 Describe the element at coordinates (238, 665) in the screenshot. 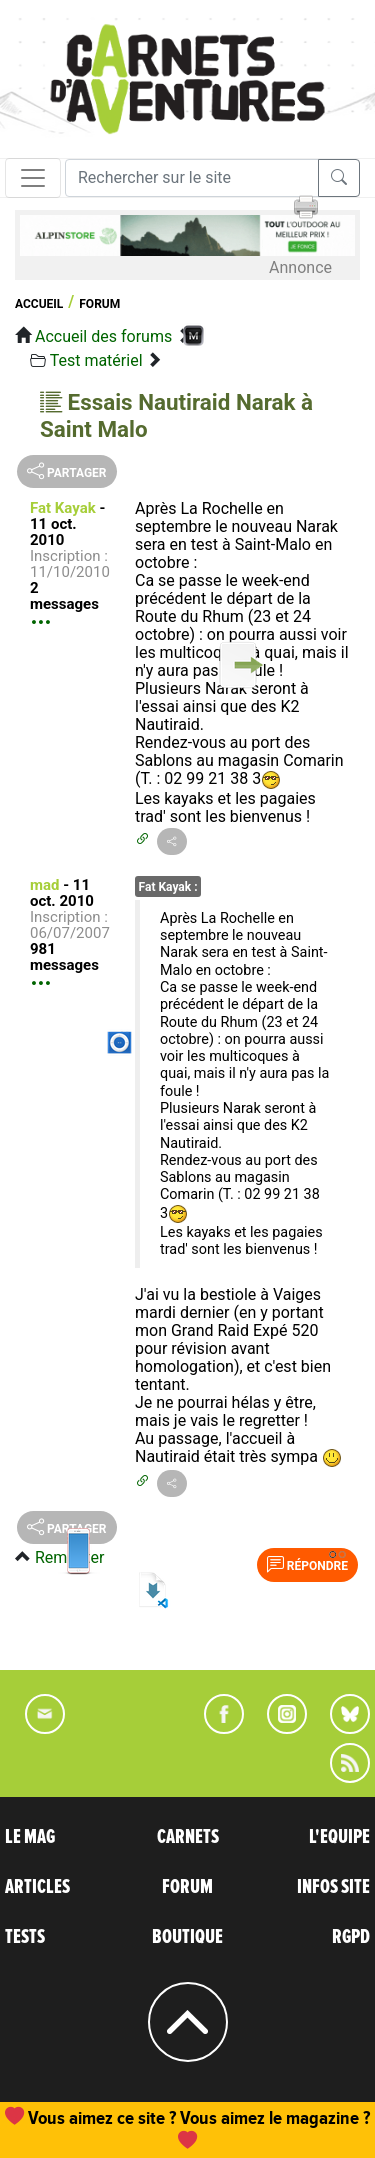

I see `export document to another location` at that location.